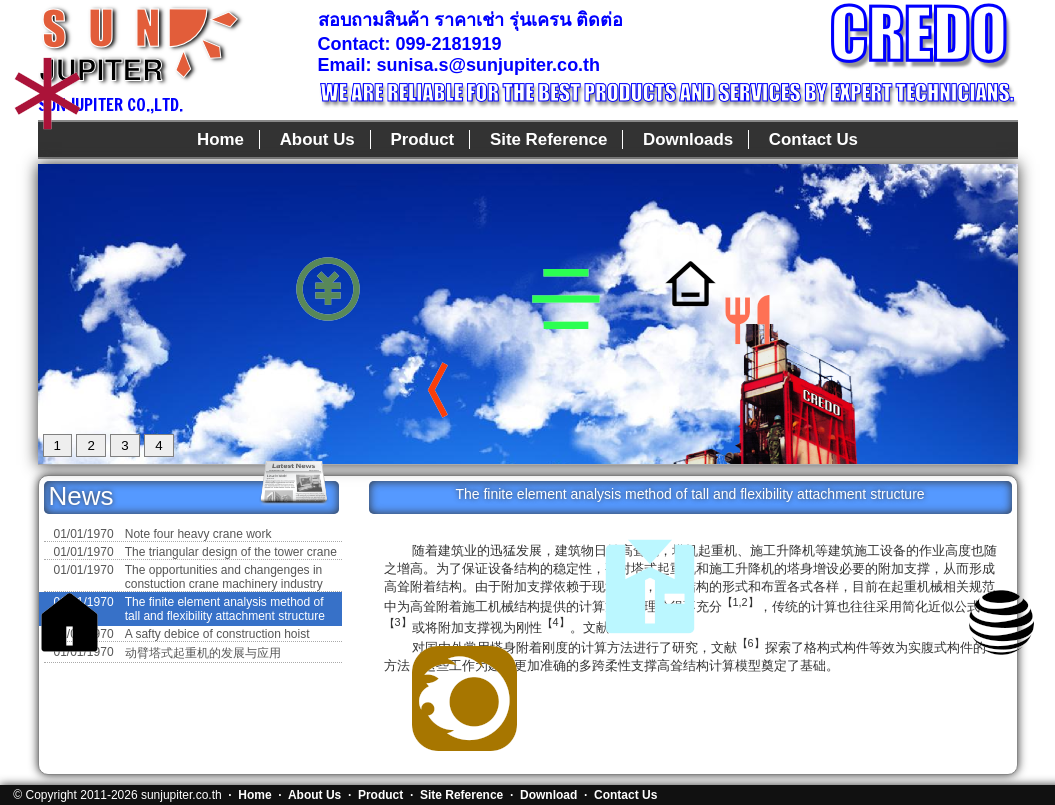  I want to click on AT&T company logo, so click(1001, 622).